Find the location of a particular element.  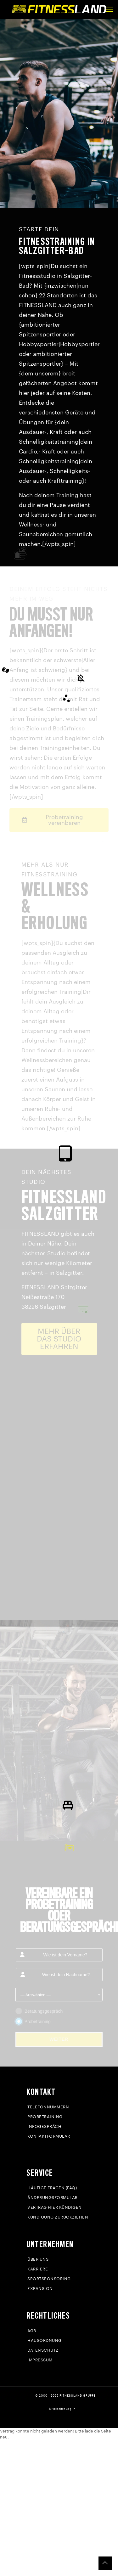

hand dryer available in this location is located at coordinates (20, 553).